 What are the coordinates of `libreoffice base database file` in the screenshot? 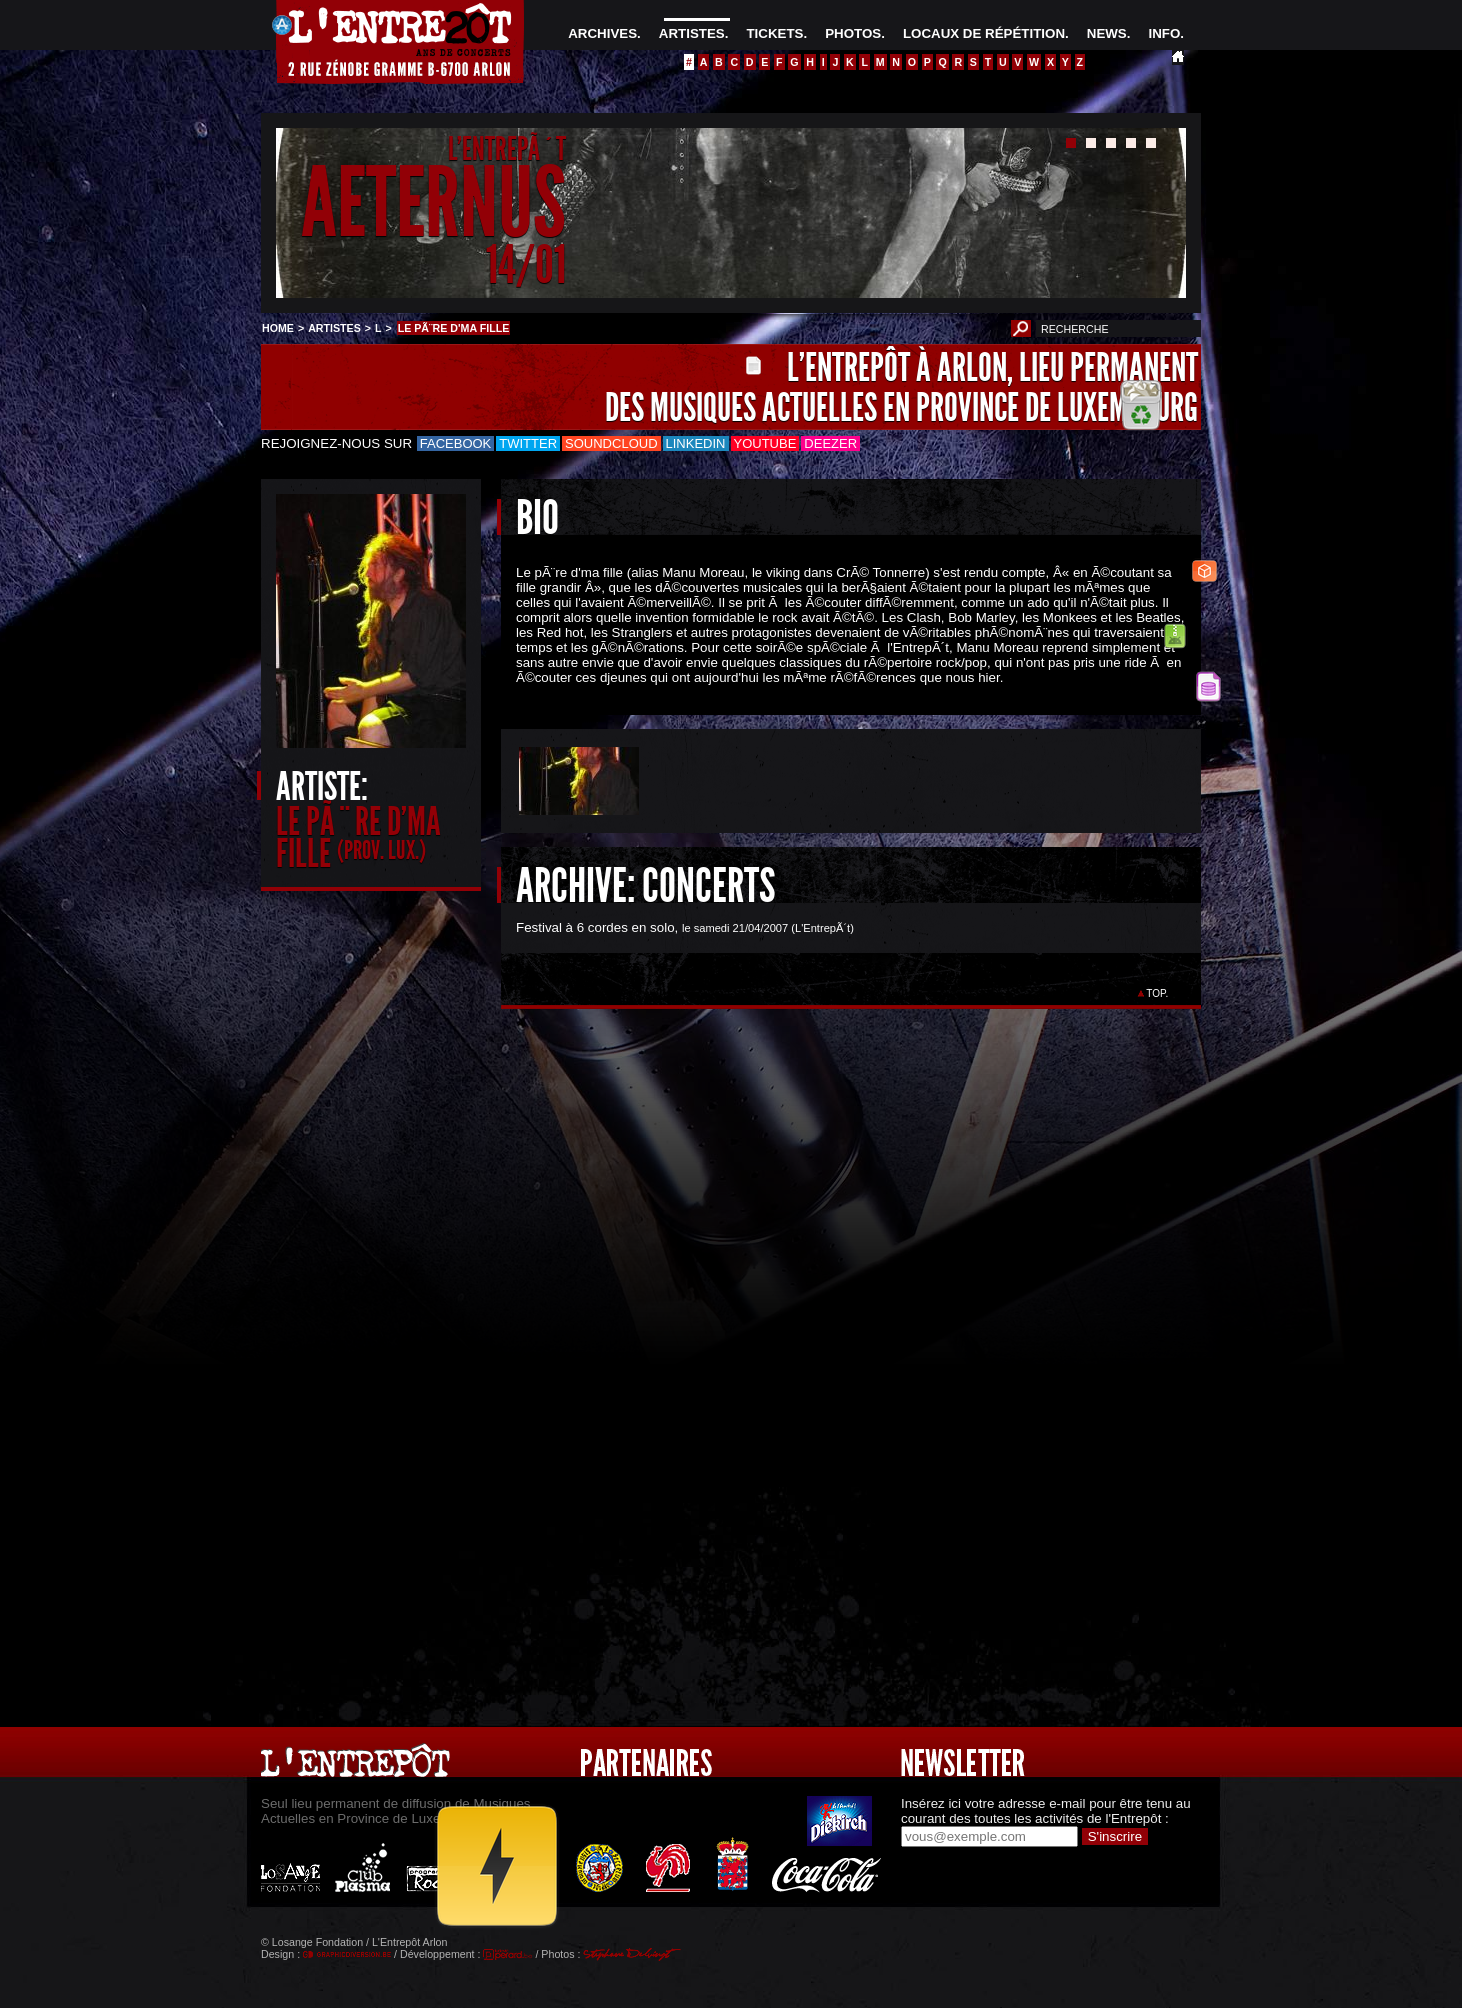 It's located at (1208, 686).